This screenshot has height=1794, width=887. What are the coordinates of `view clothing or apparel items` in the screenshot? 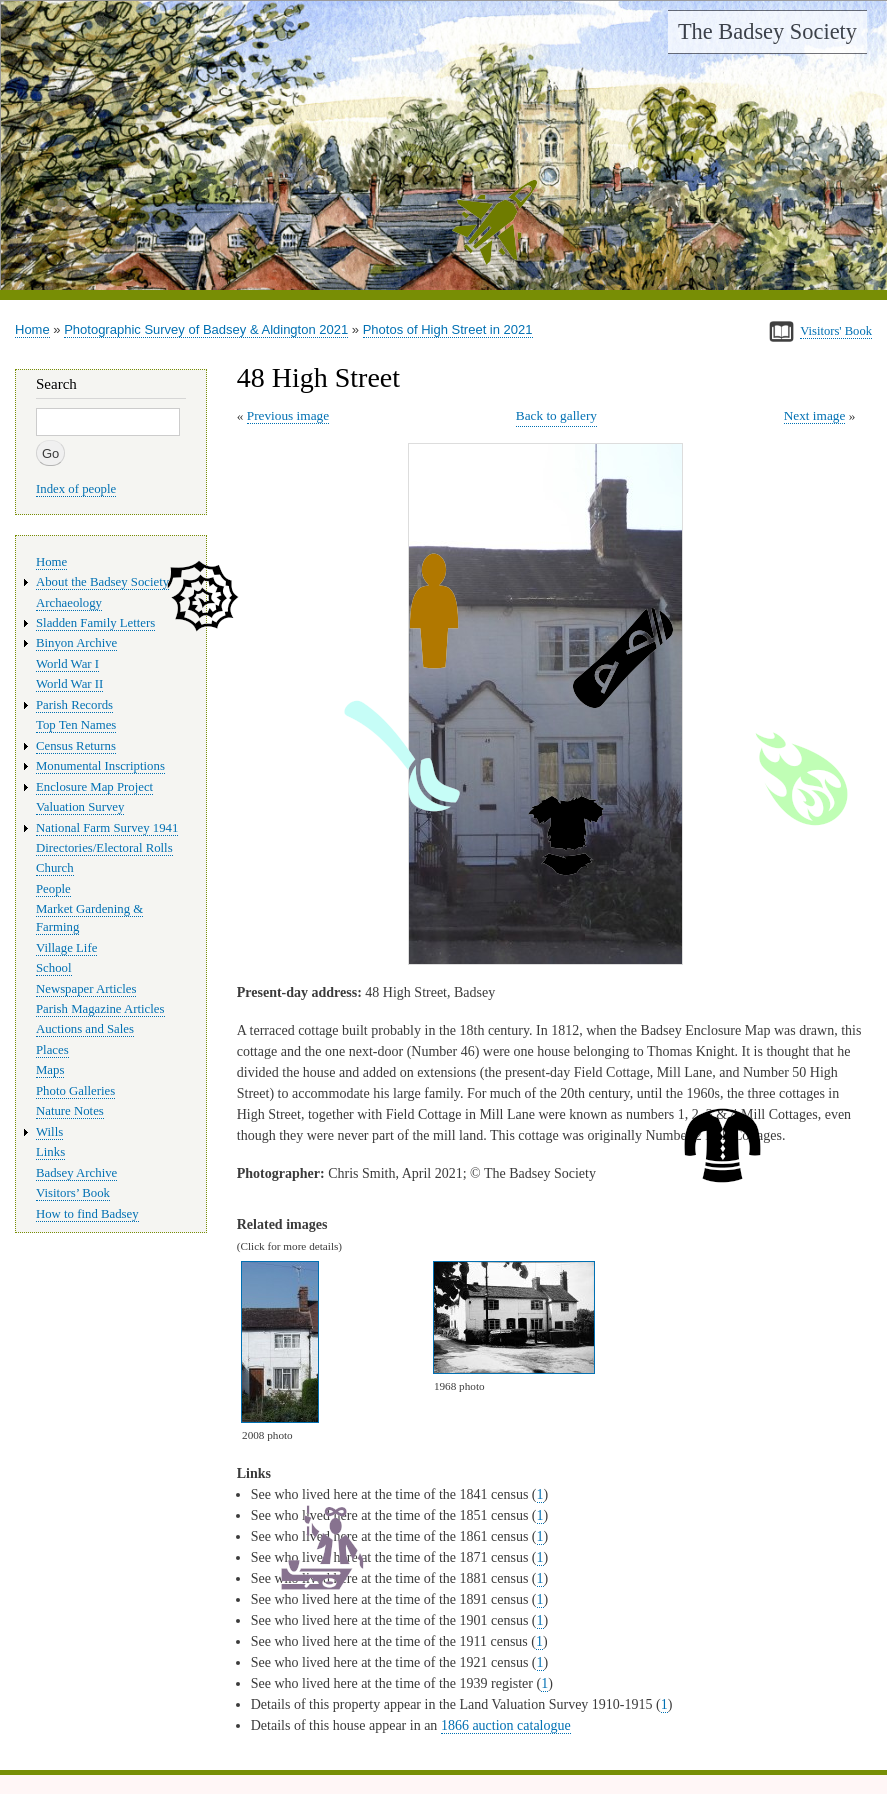 It's located at (722, 1145).